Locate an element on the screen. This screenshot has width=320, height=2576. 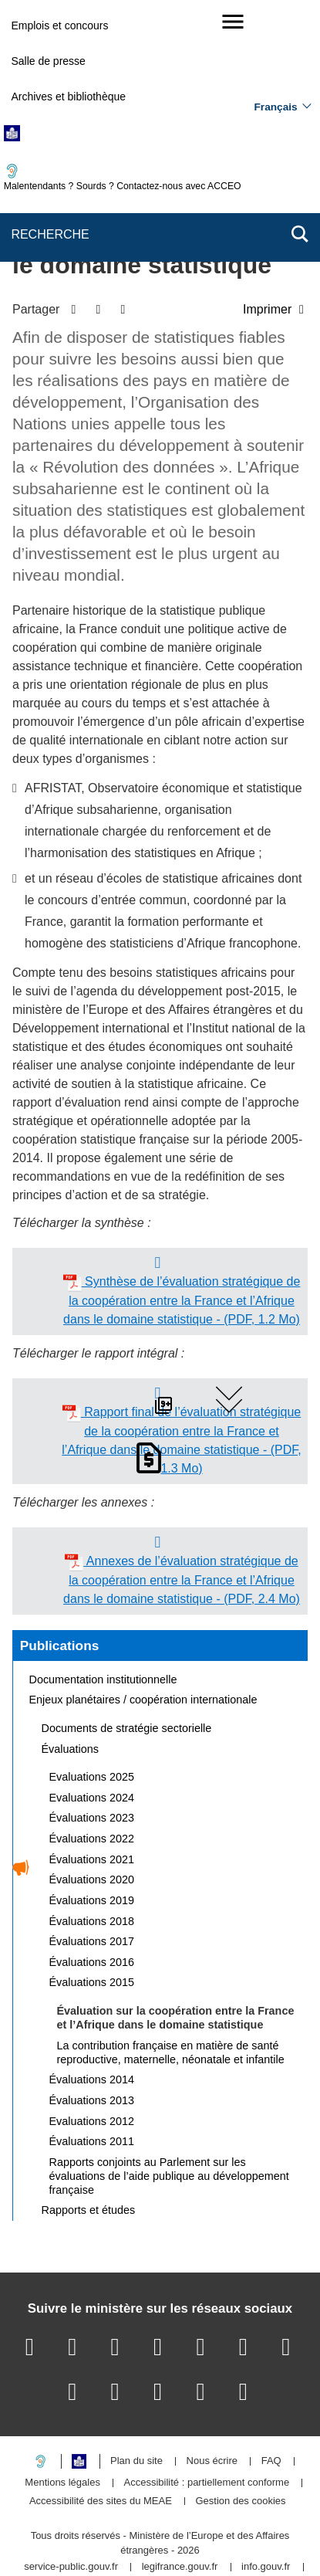
expand all sections below is located at coordinates (229, 1398).